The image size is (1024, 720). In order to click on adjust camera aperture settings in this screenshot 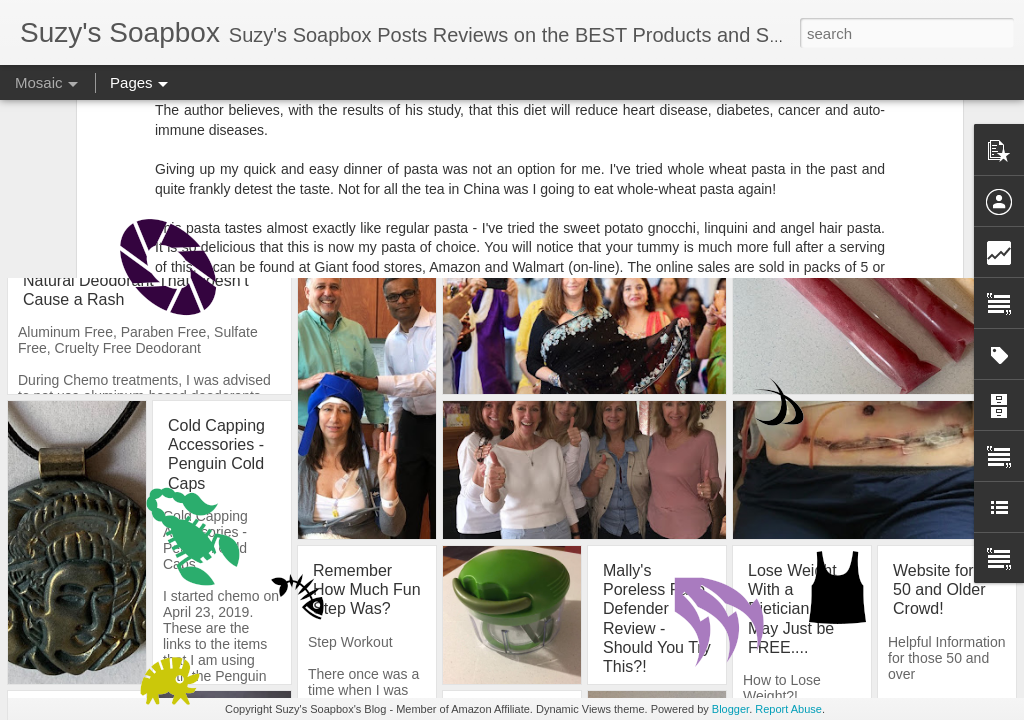, I will do `click(168, 267)`.